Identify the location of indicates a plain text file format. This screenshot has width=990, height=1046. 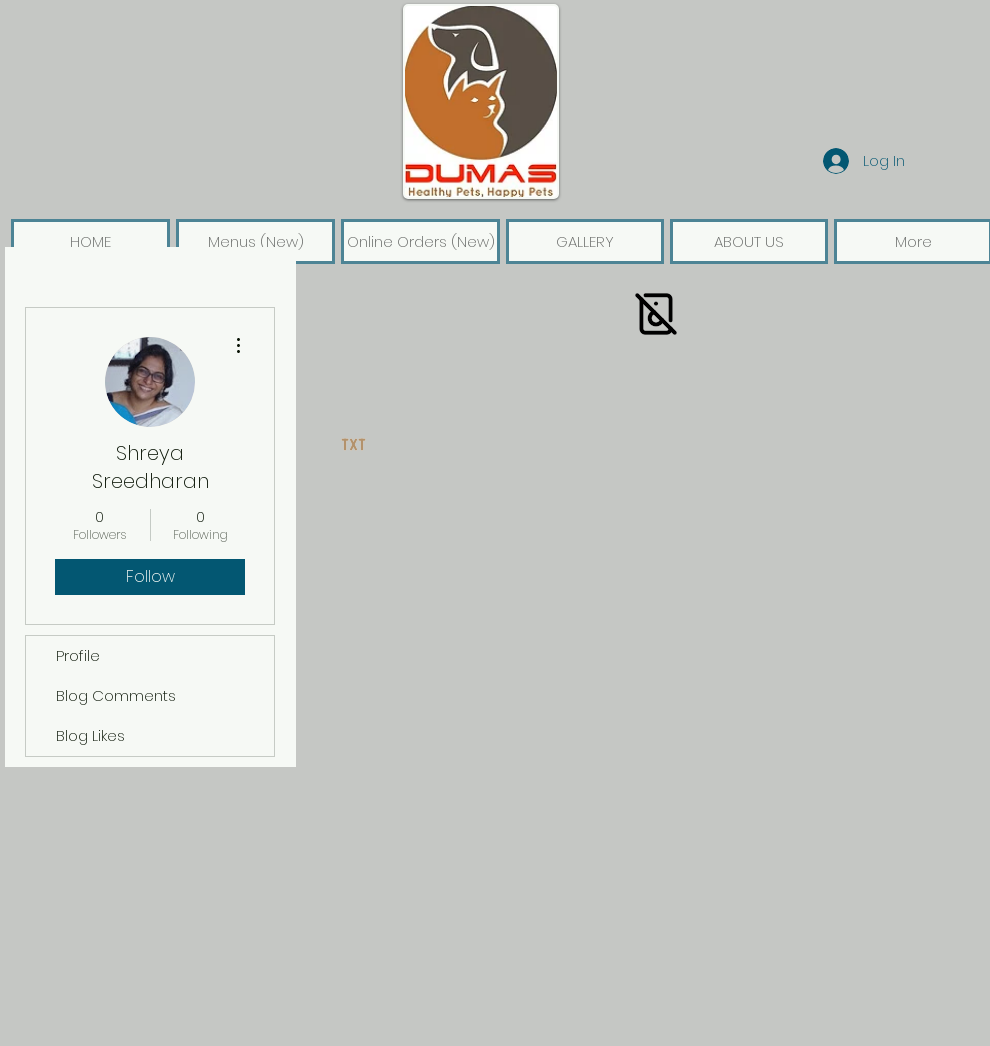
(353, 444).